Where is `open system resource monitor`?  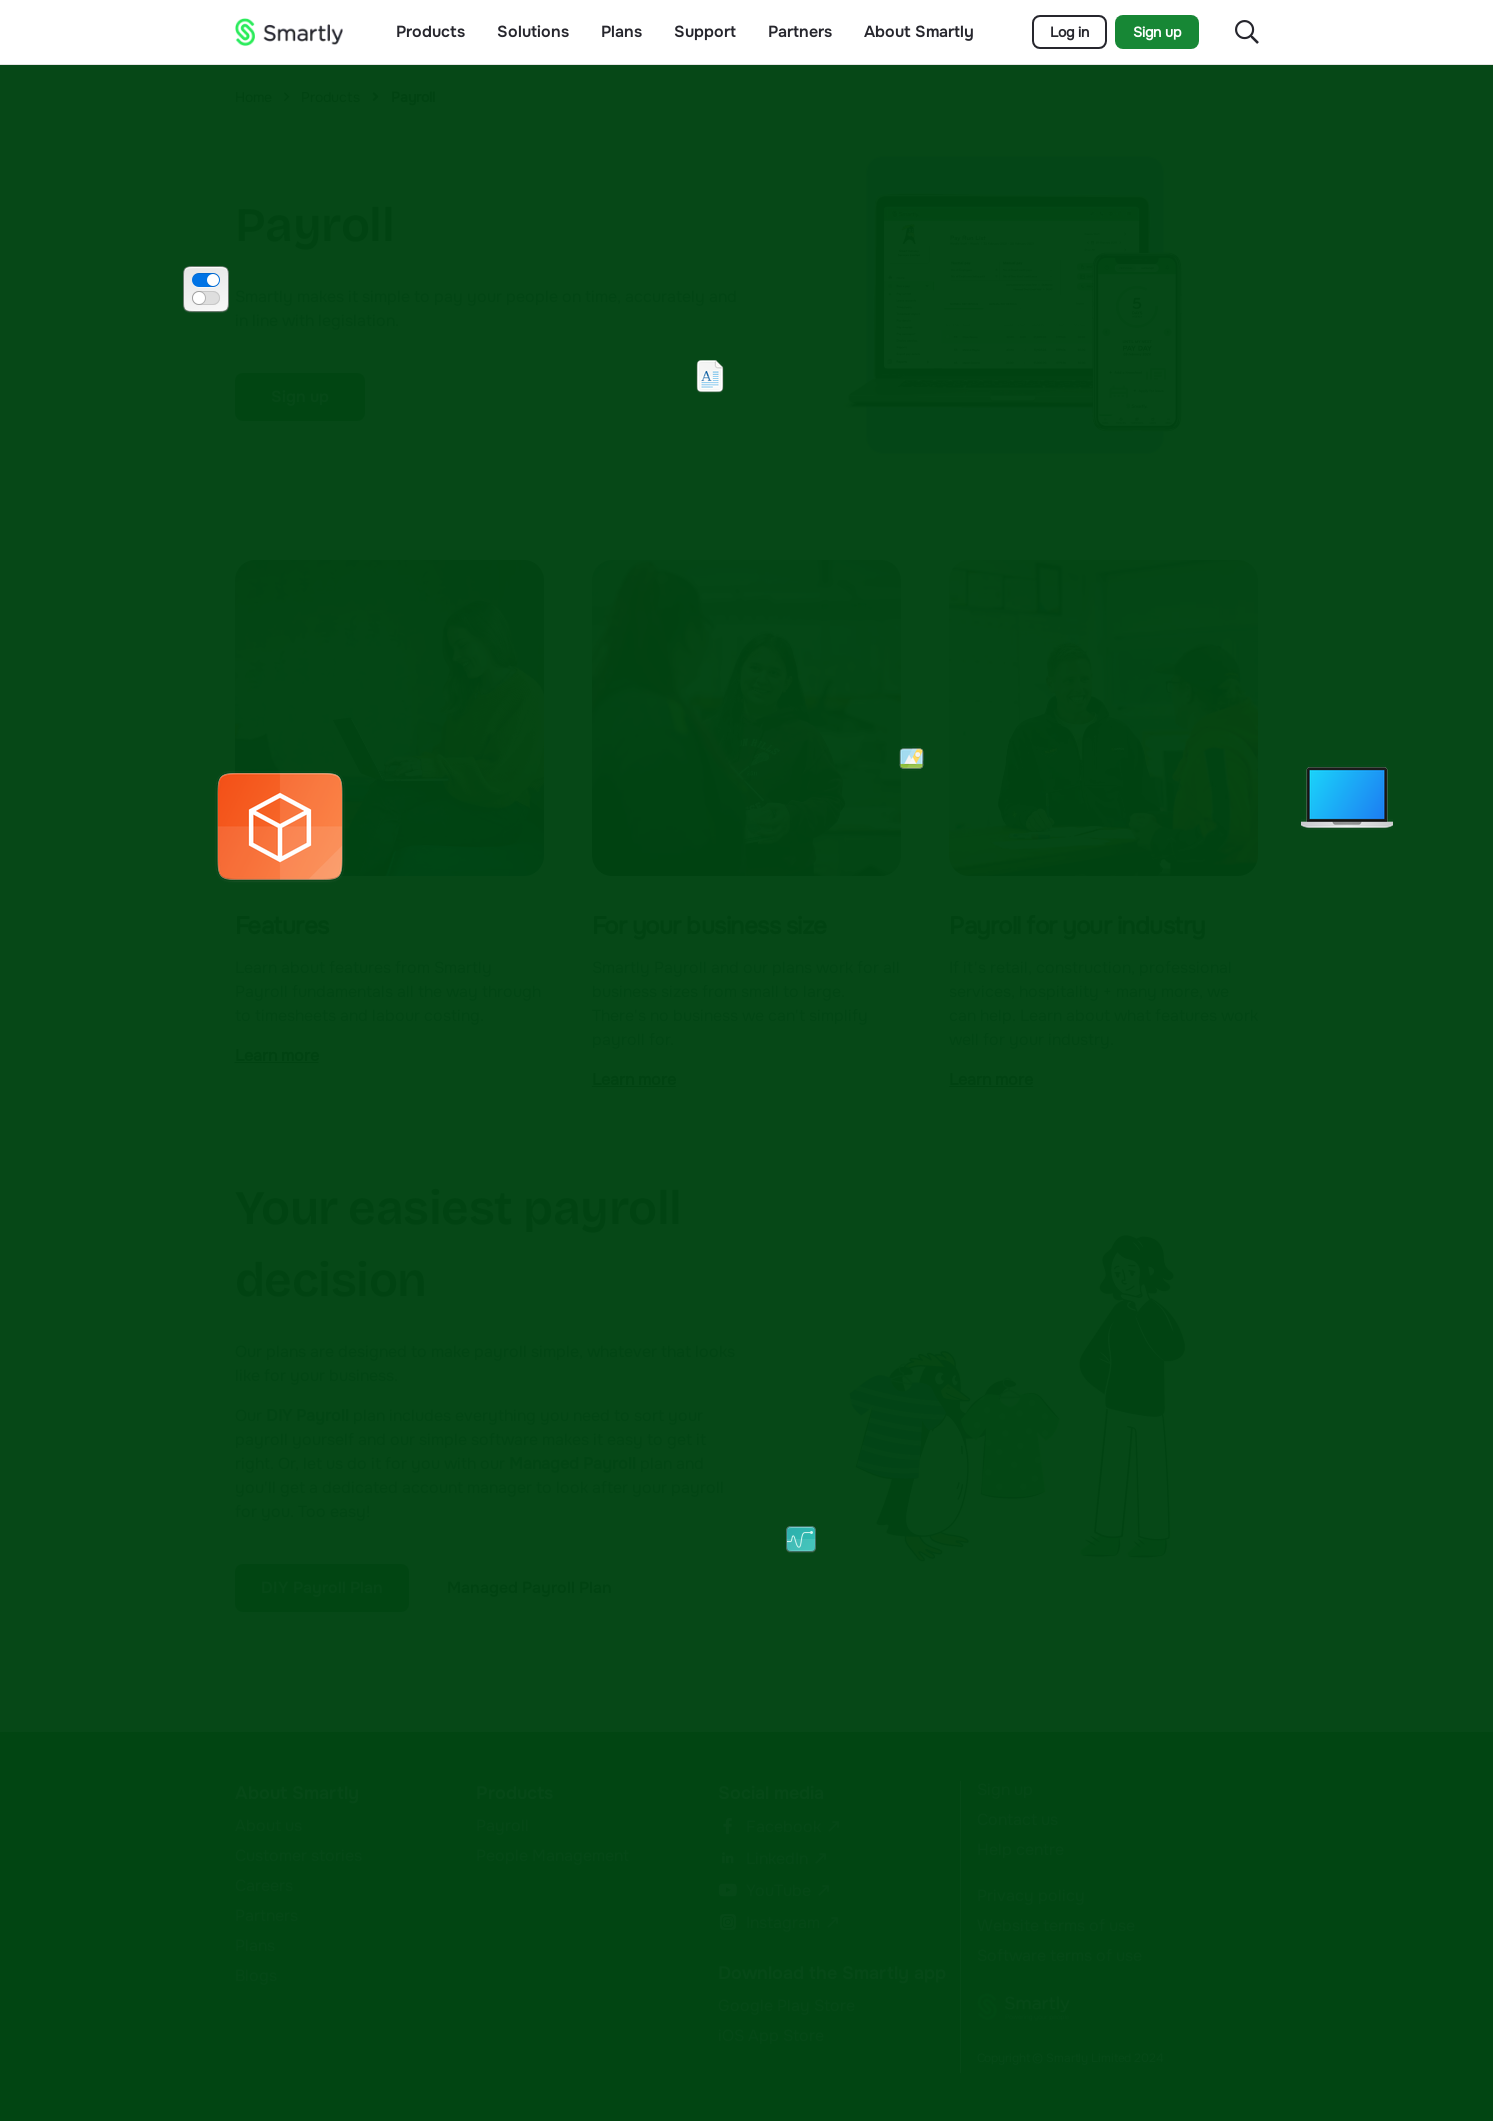
open system resource monitor is located at coordinates (801, 1539).